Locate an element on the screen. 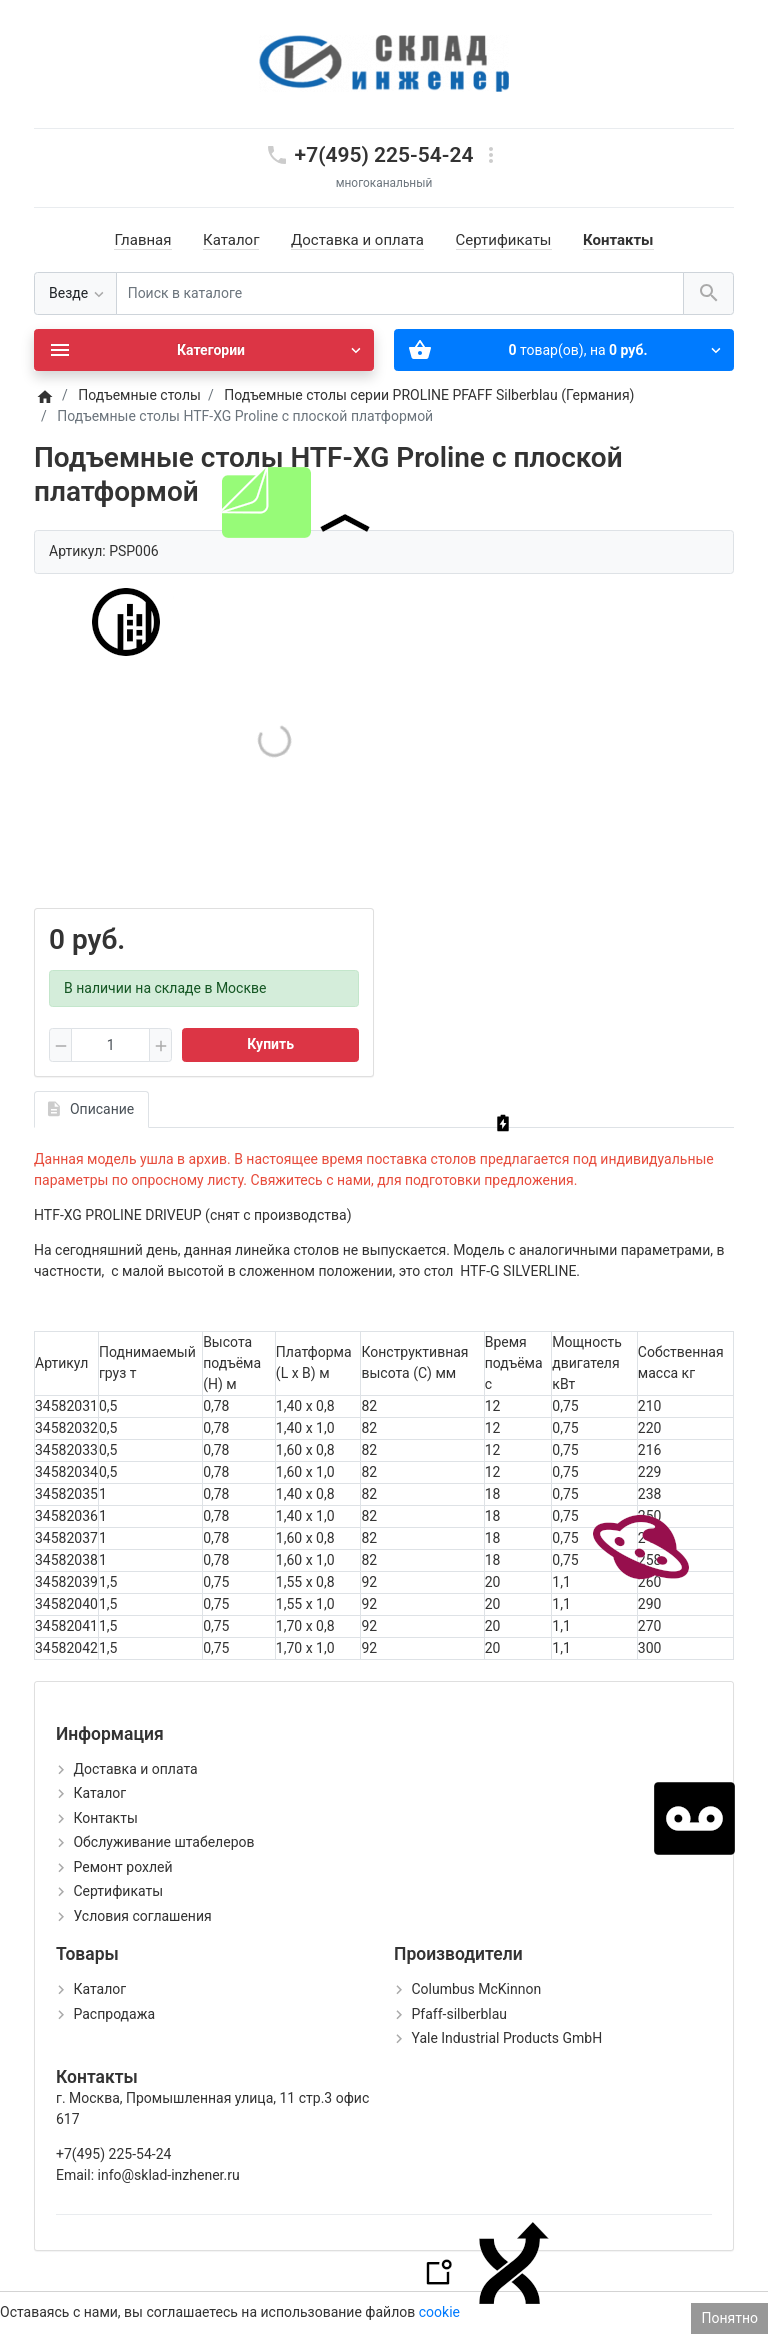 The image size is (768, 2344). GeoPandas library logo is located at coordinates (126, 622).